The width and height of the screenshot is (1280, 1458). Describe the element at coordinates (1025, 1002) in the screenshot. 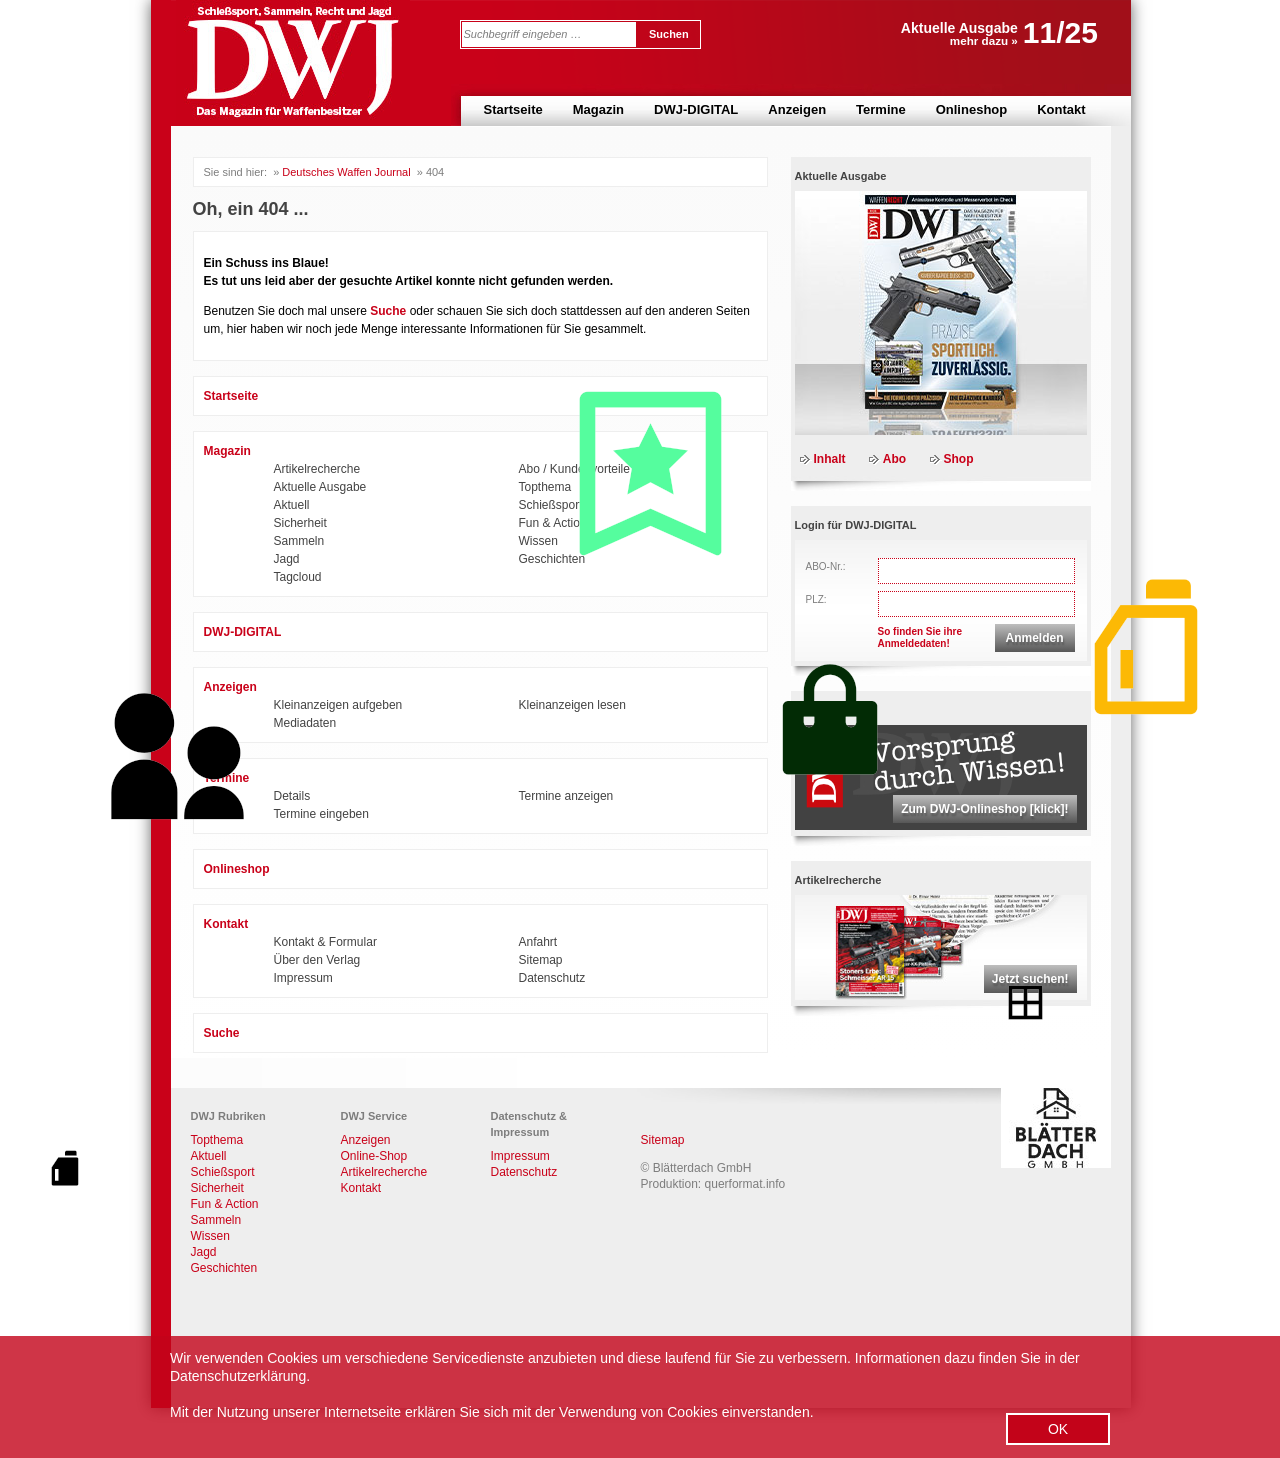

I see `sign in with Microsoft account` at that location.